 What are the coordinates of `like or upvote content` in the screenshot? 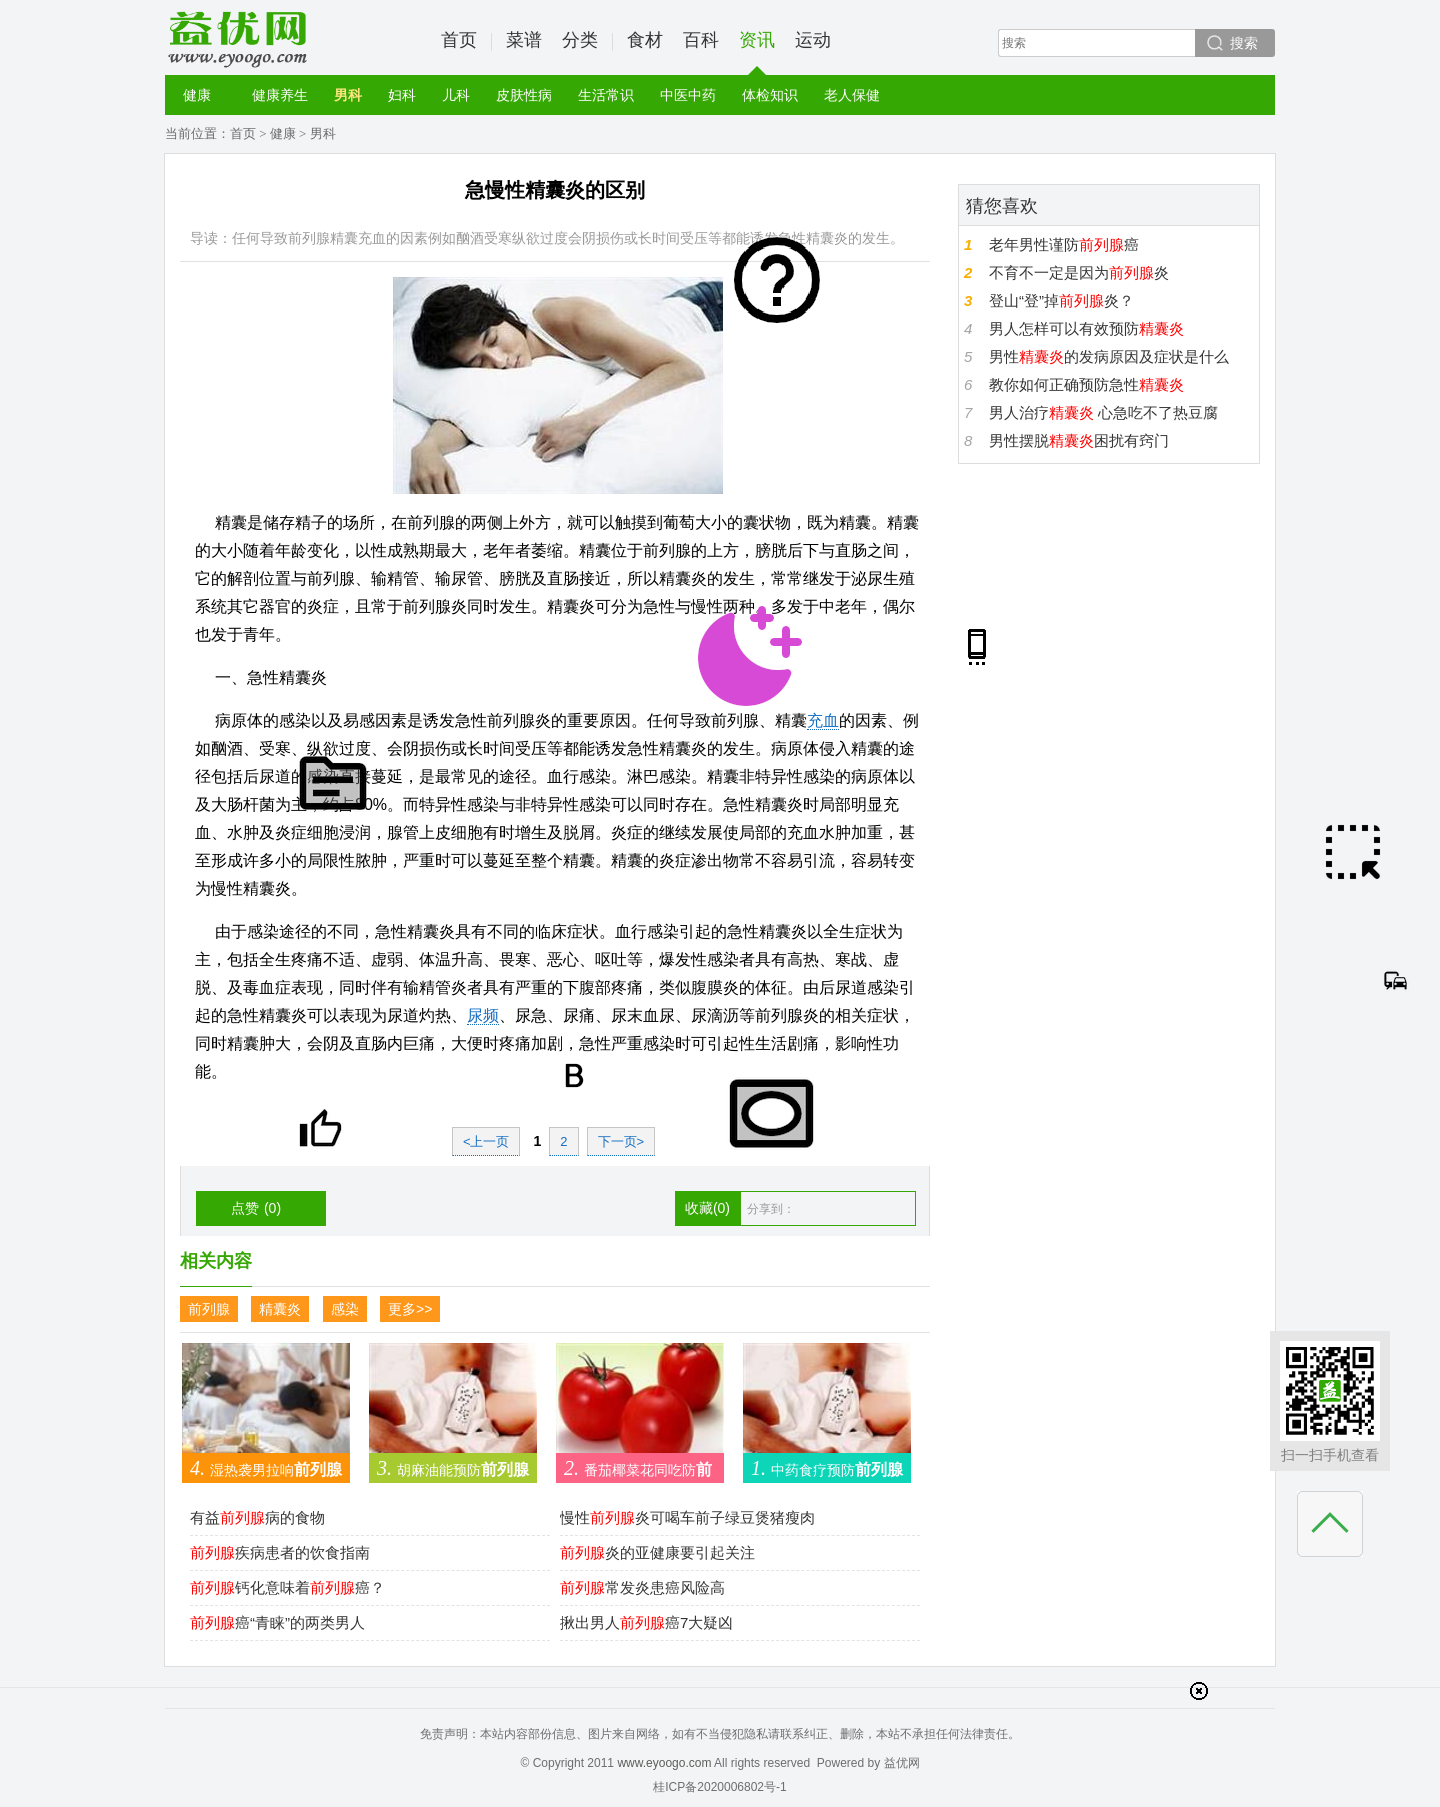 It's located at (320, 1129).